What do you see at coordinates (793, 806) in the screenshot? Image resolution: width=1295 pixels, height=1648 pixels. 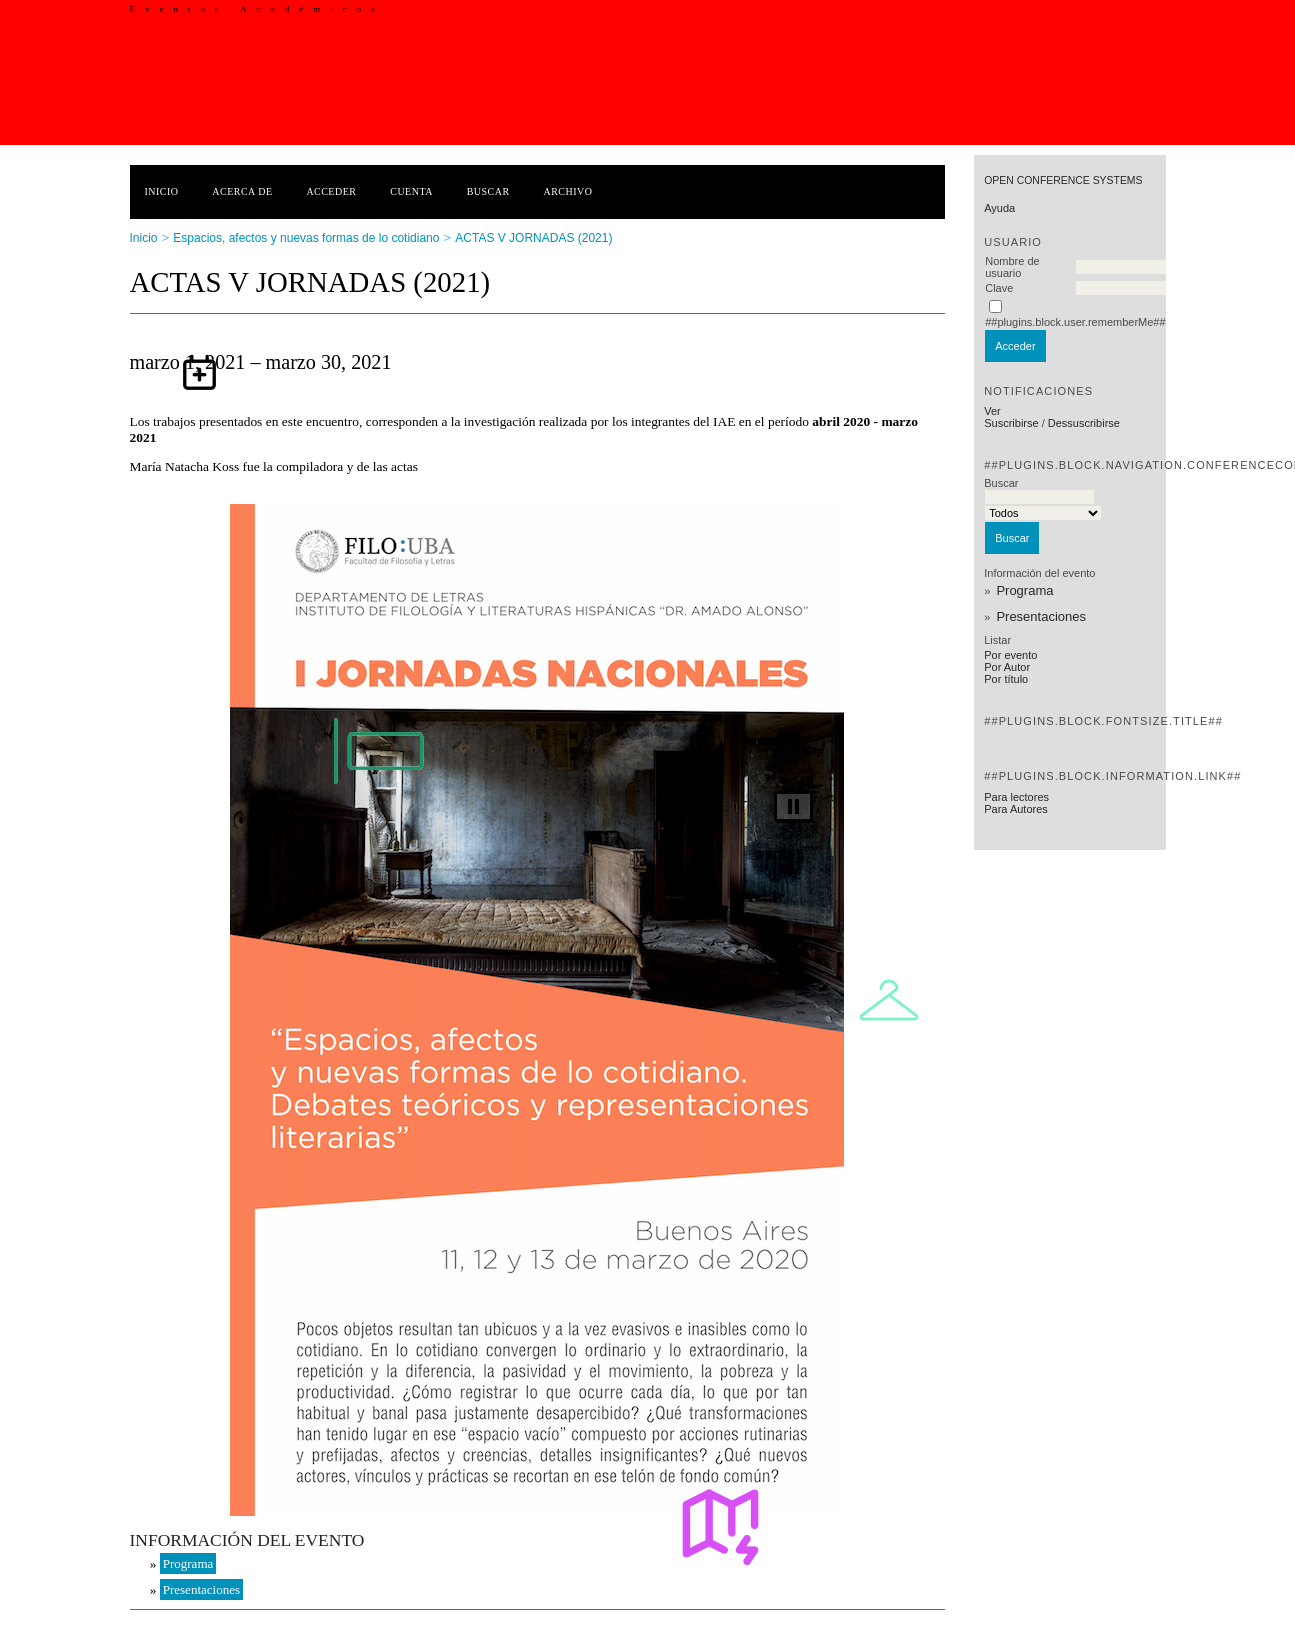 I see `pause an ongoing presentation` at bounding box center [793, 806].